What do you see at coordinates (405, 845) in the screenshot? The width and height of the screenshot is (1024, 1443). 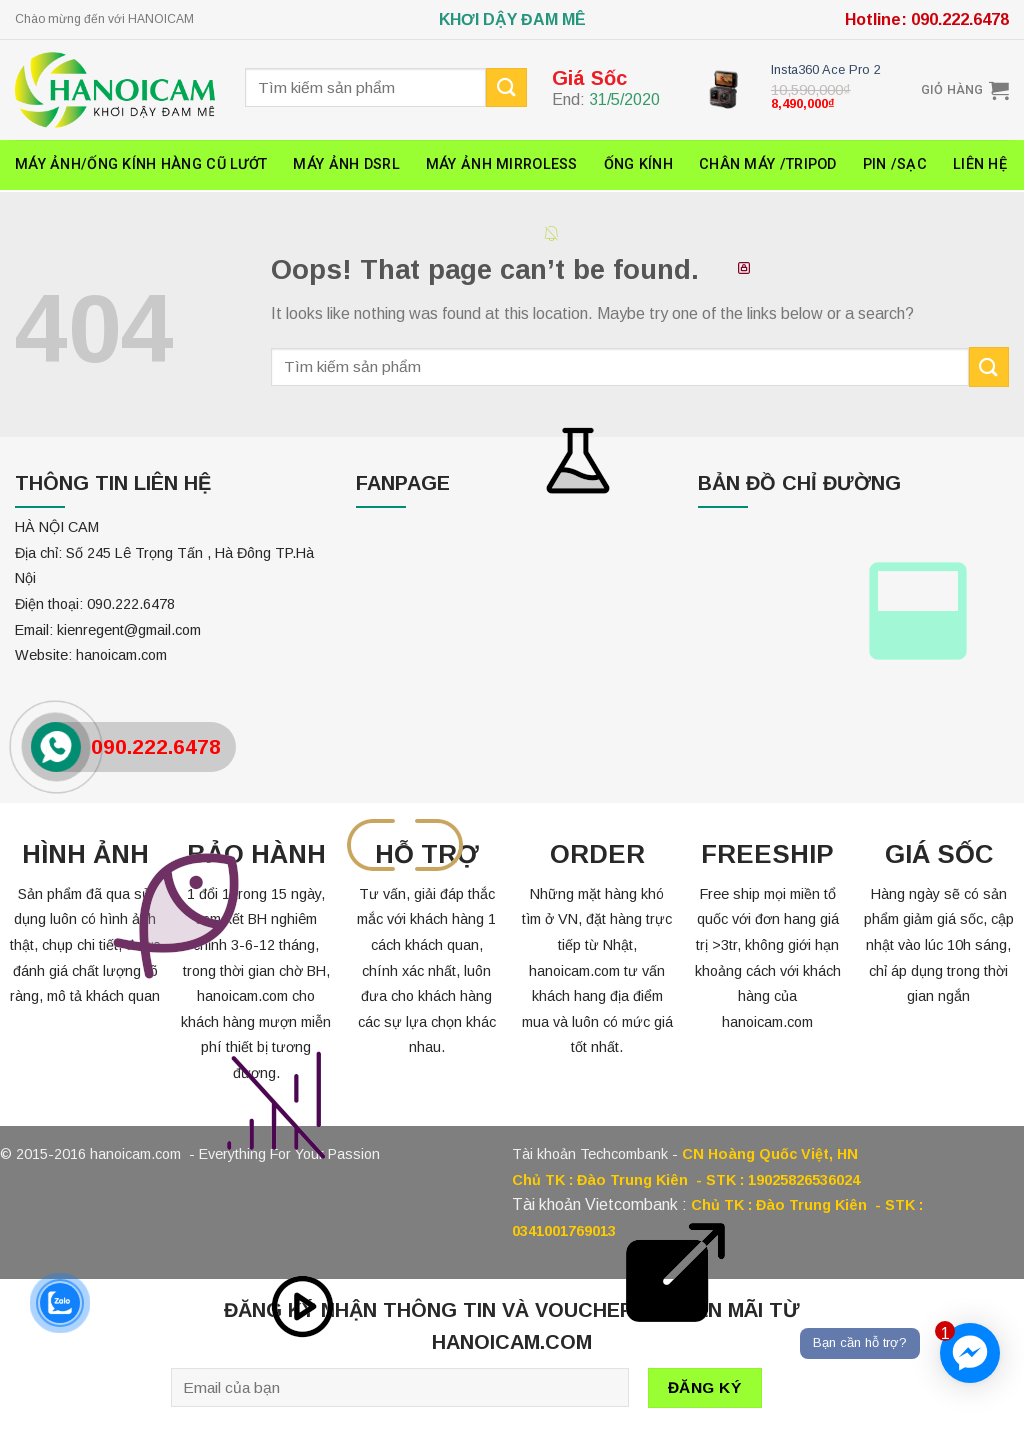 I see `unlink or disconnect a linked item` at bounding box center [405, 845].